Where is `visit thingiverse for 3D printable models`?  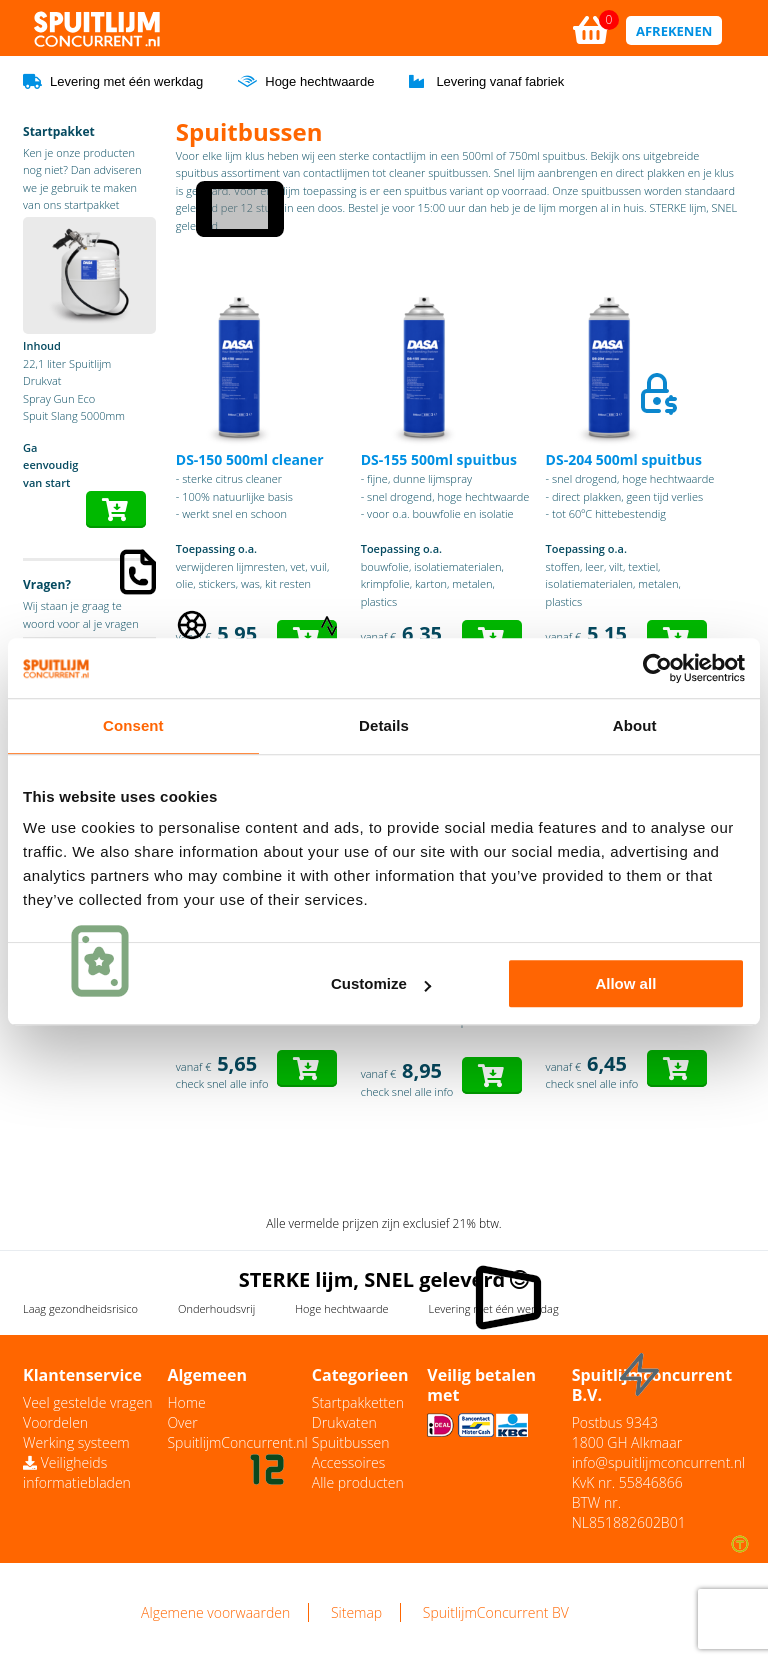
visit thingiverse for 3D printable models is located at coordinates (740, 1544).